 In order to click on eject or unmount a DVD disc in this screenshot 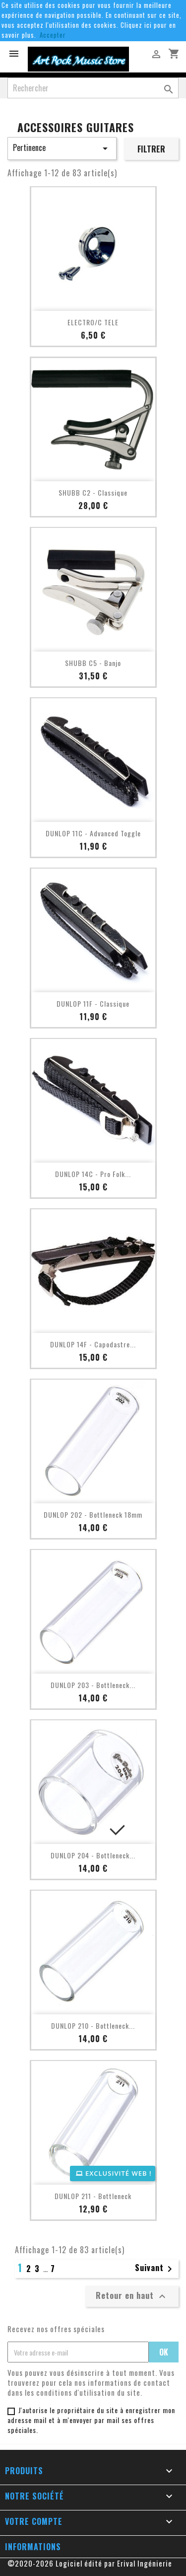, I will do `click(135, 1137)`.